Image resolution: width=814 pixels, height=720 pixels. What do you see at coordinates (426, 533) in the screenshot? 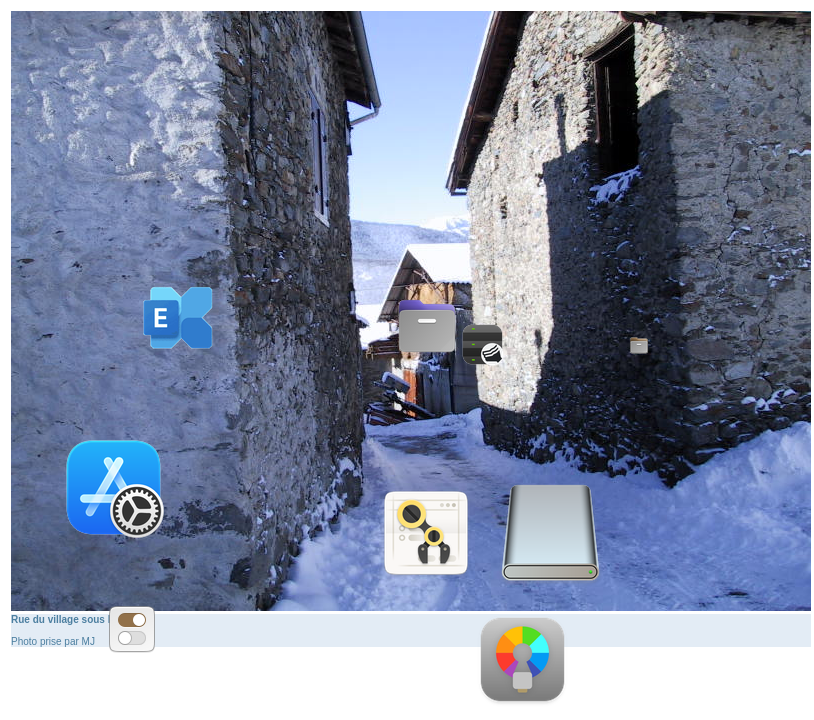
I see `open GNOME Builder development environment` at bounding box center [426, 533].